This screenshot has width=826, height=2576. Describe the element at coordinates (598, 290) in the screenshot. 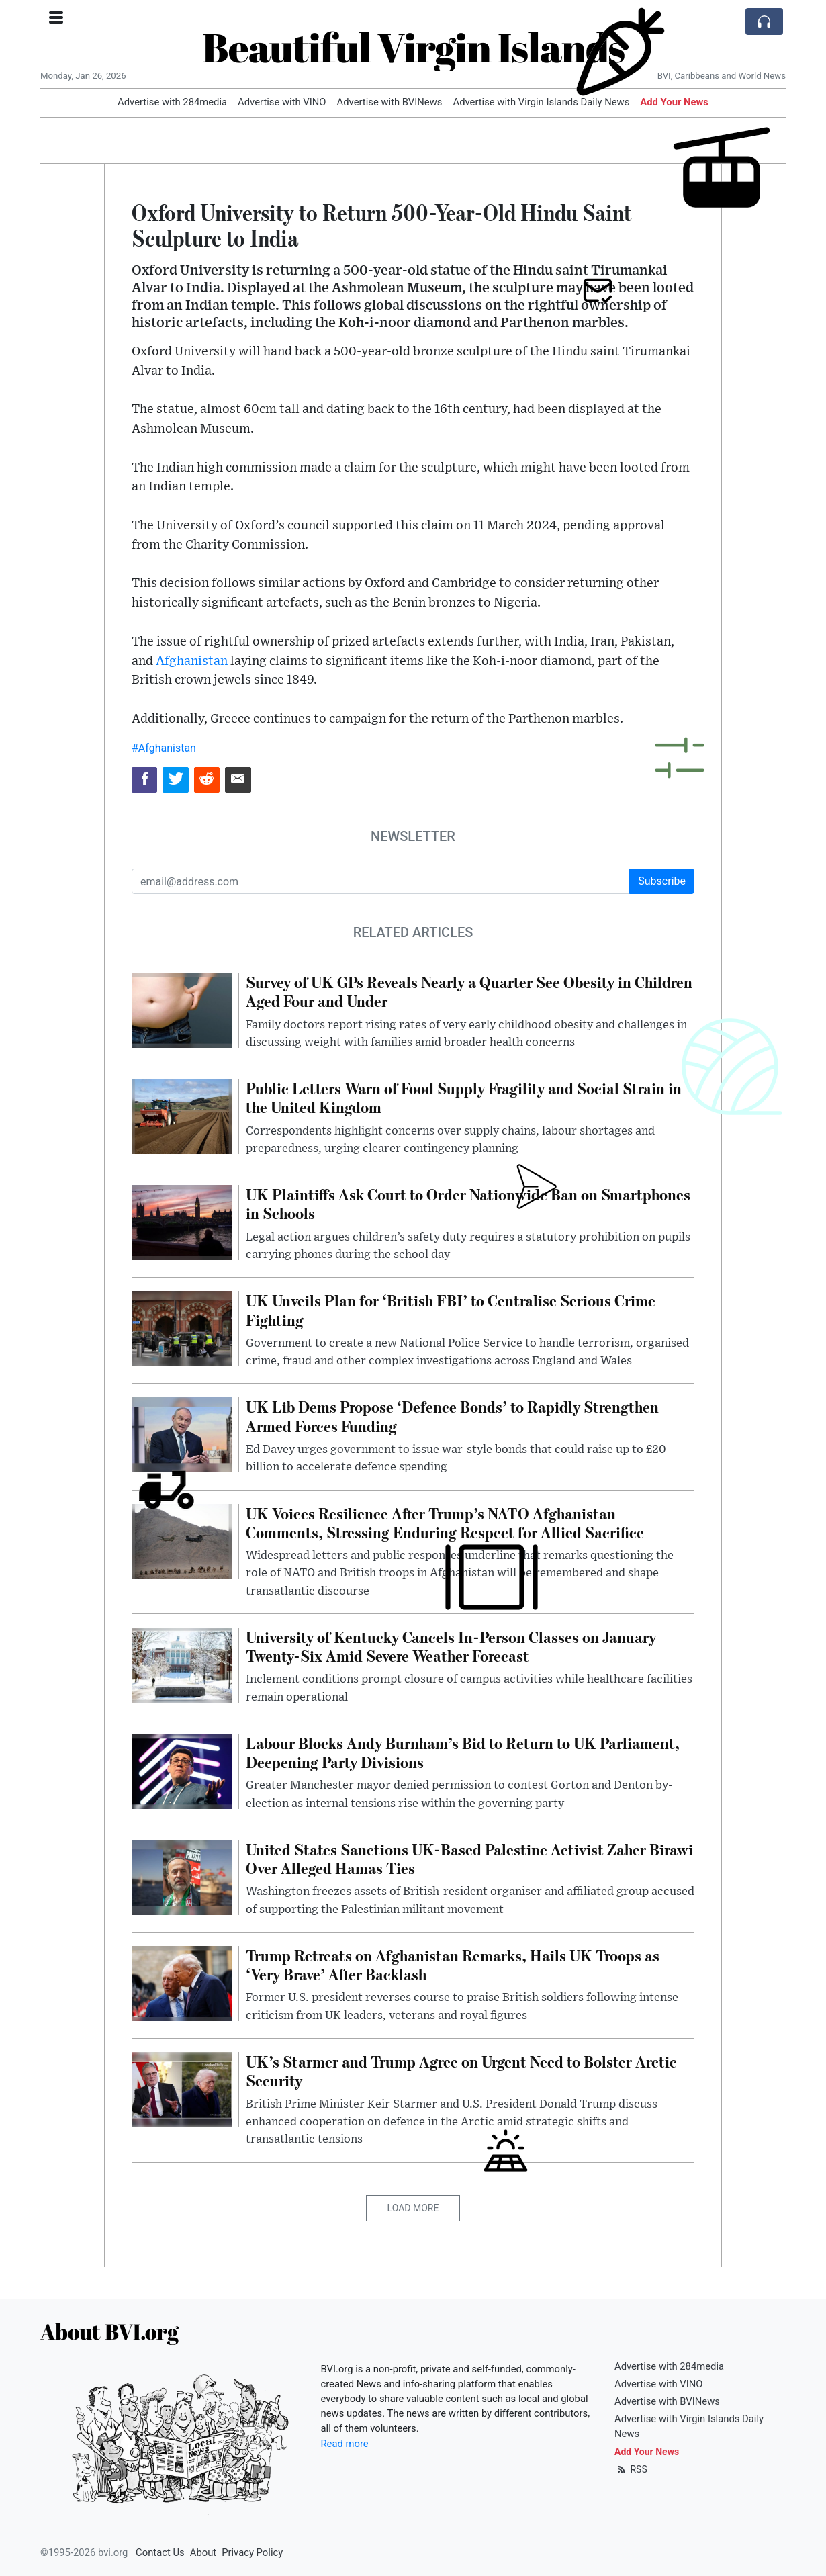

I see `email sent successfully` at that location.